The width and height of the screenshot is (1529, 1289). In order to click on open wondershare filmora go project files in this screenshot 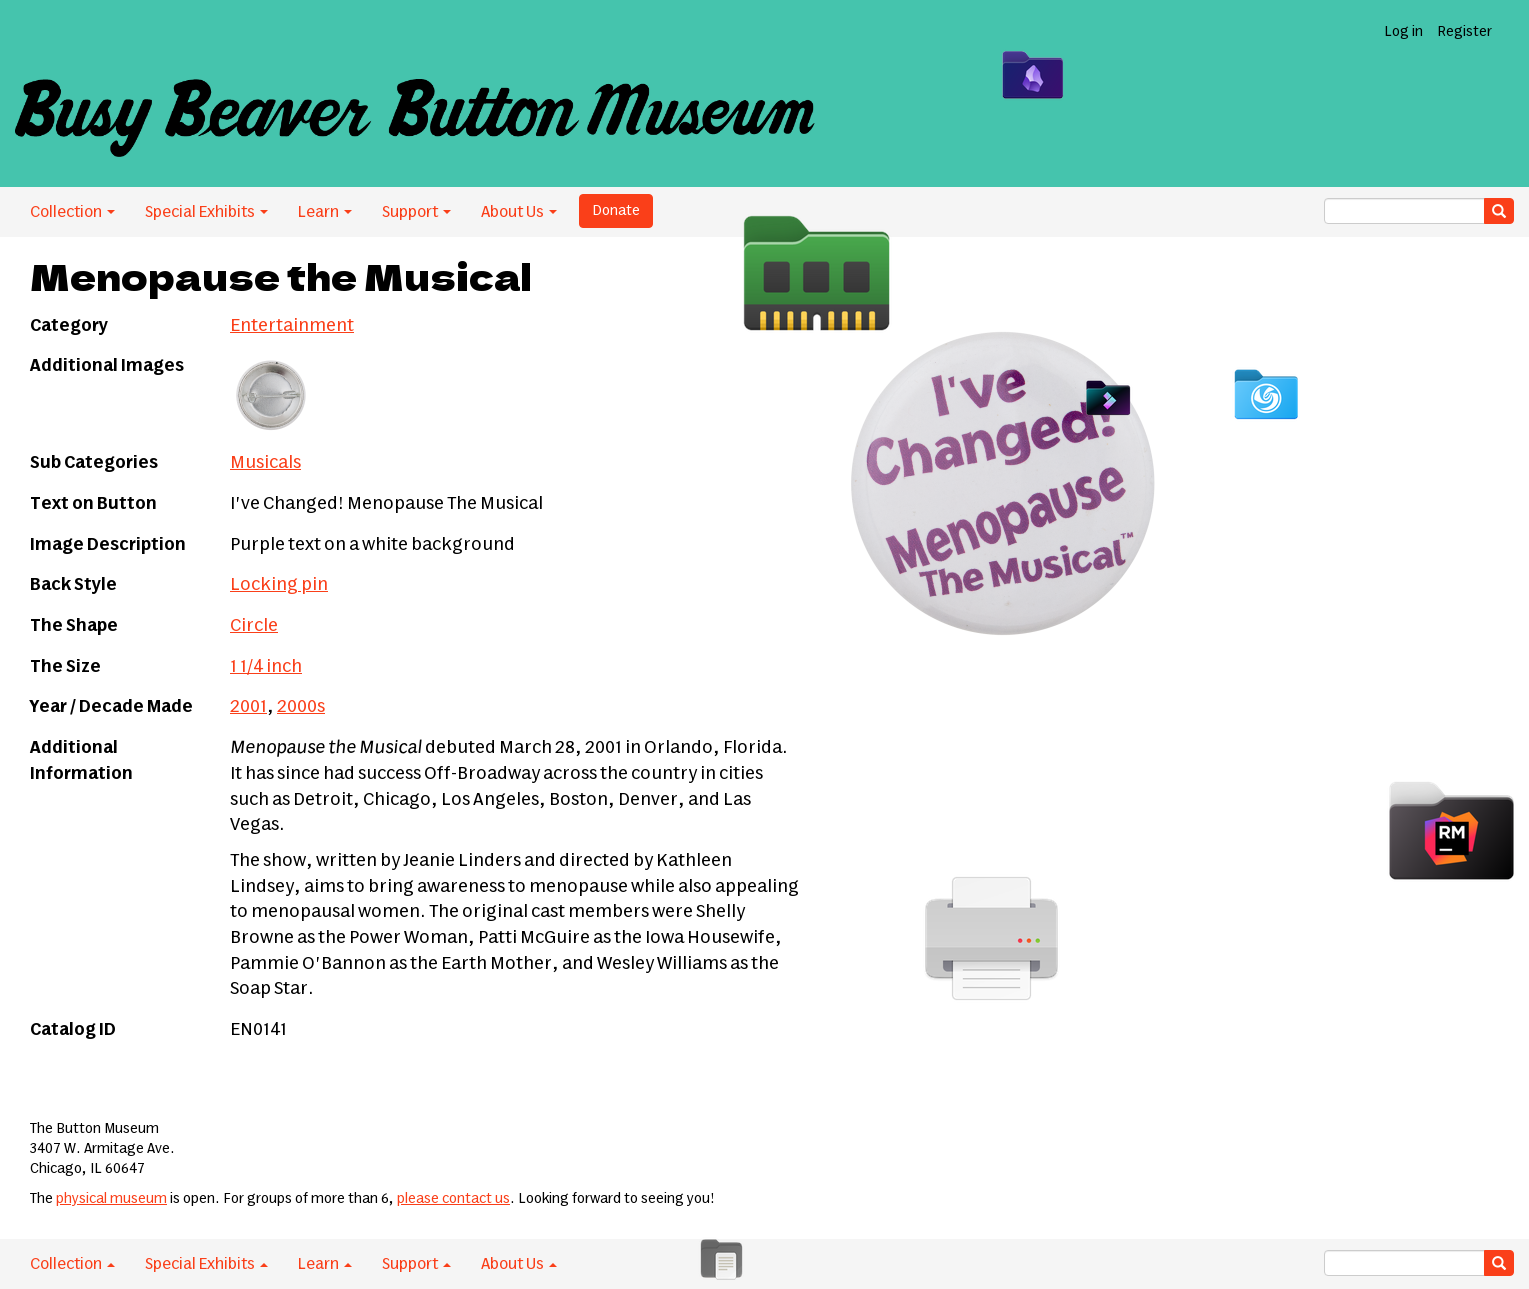, I will do `click(1108, 399)`.